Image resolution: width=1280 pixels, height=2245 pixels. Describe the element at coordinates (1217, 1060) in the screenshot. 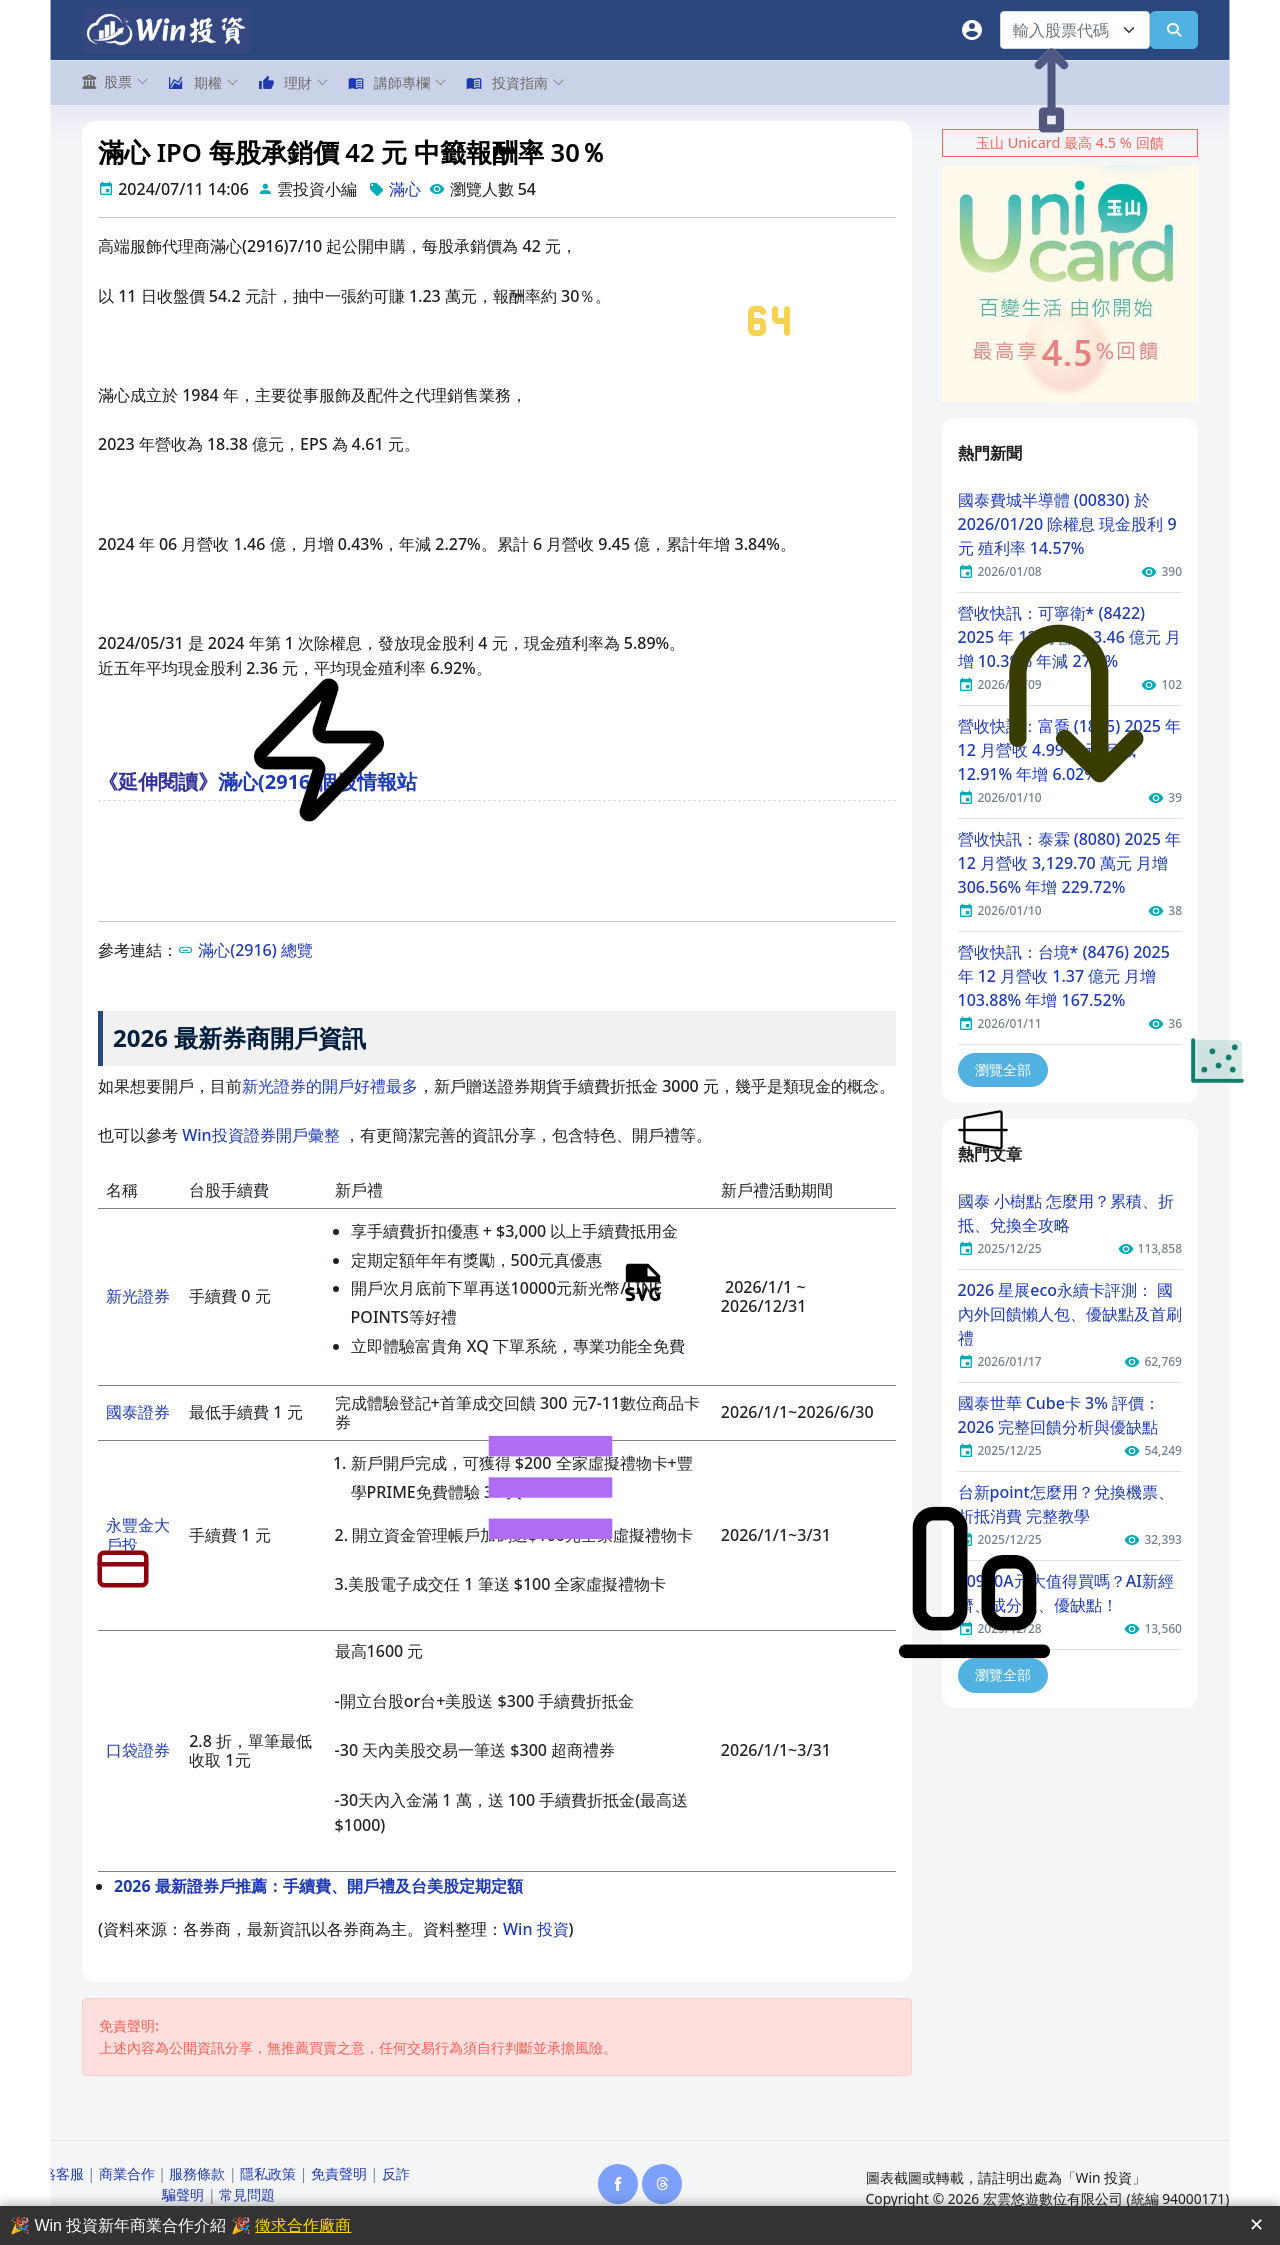

I see `view scatter plot data visualization` at that location.